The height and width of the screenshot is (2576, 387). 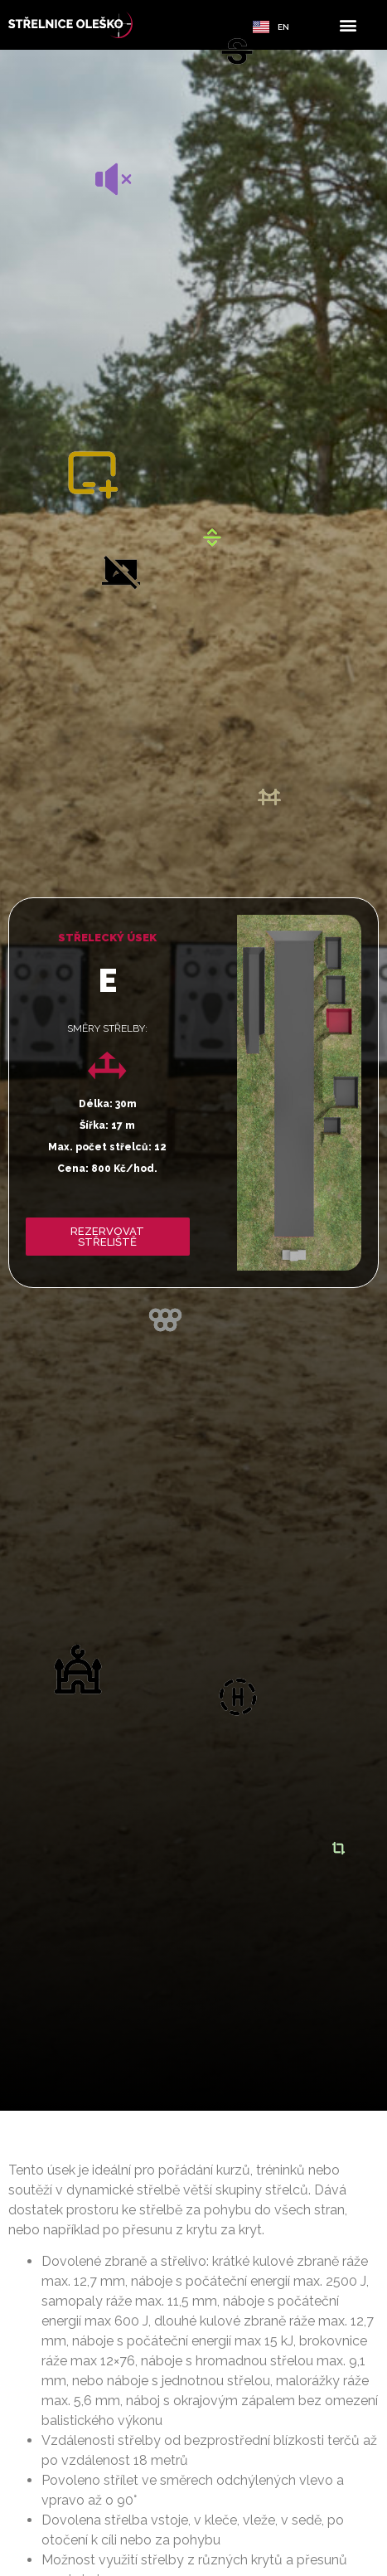 I want to click on stop sharing your screen, so click(x=121, y=572).